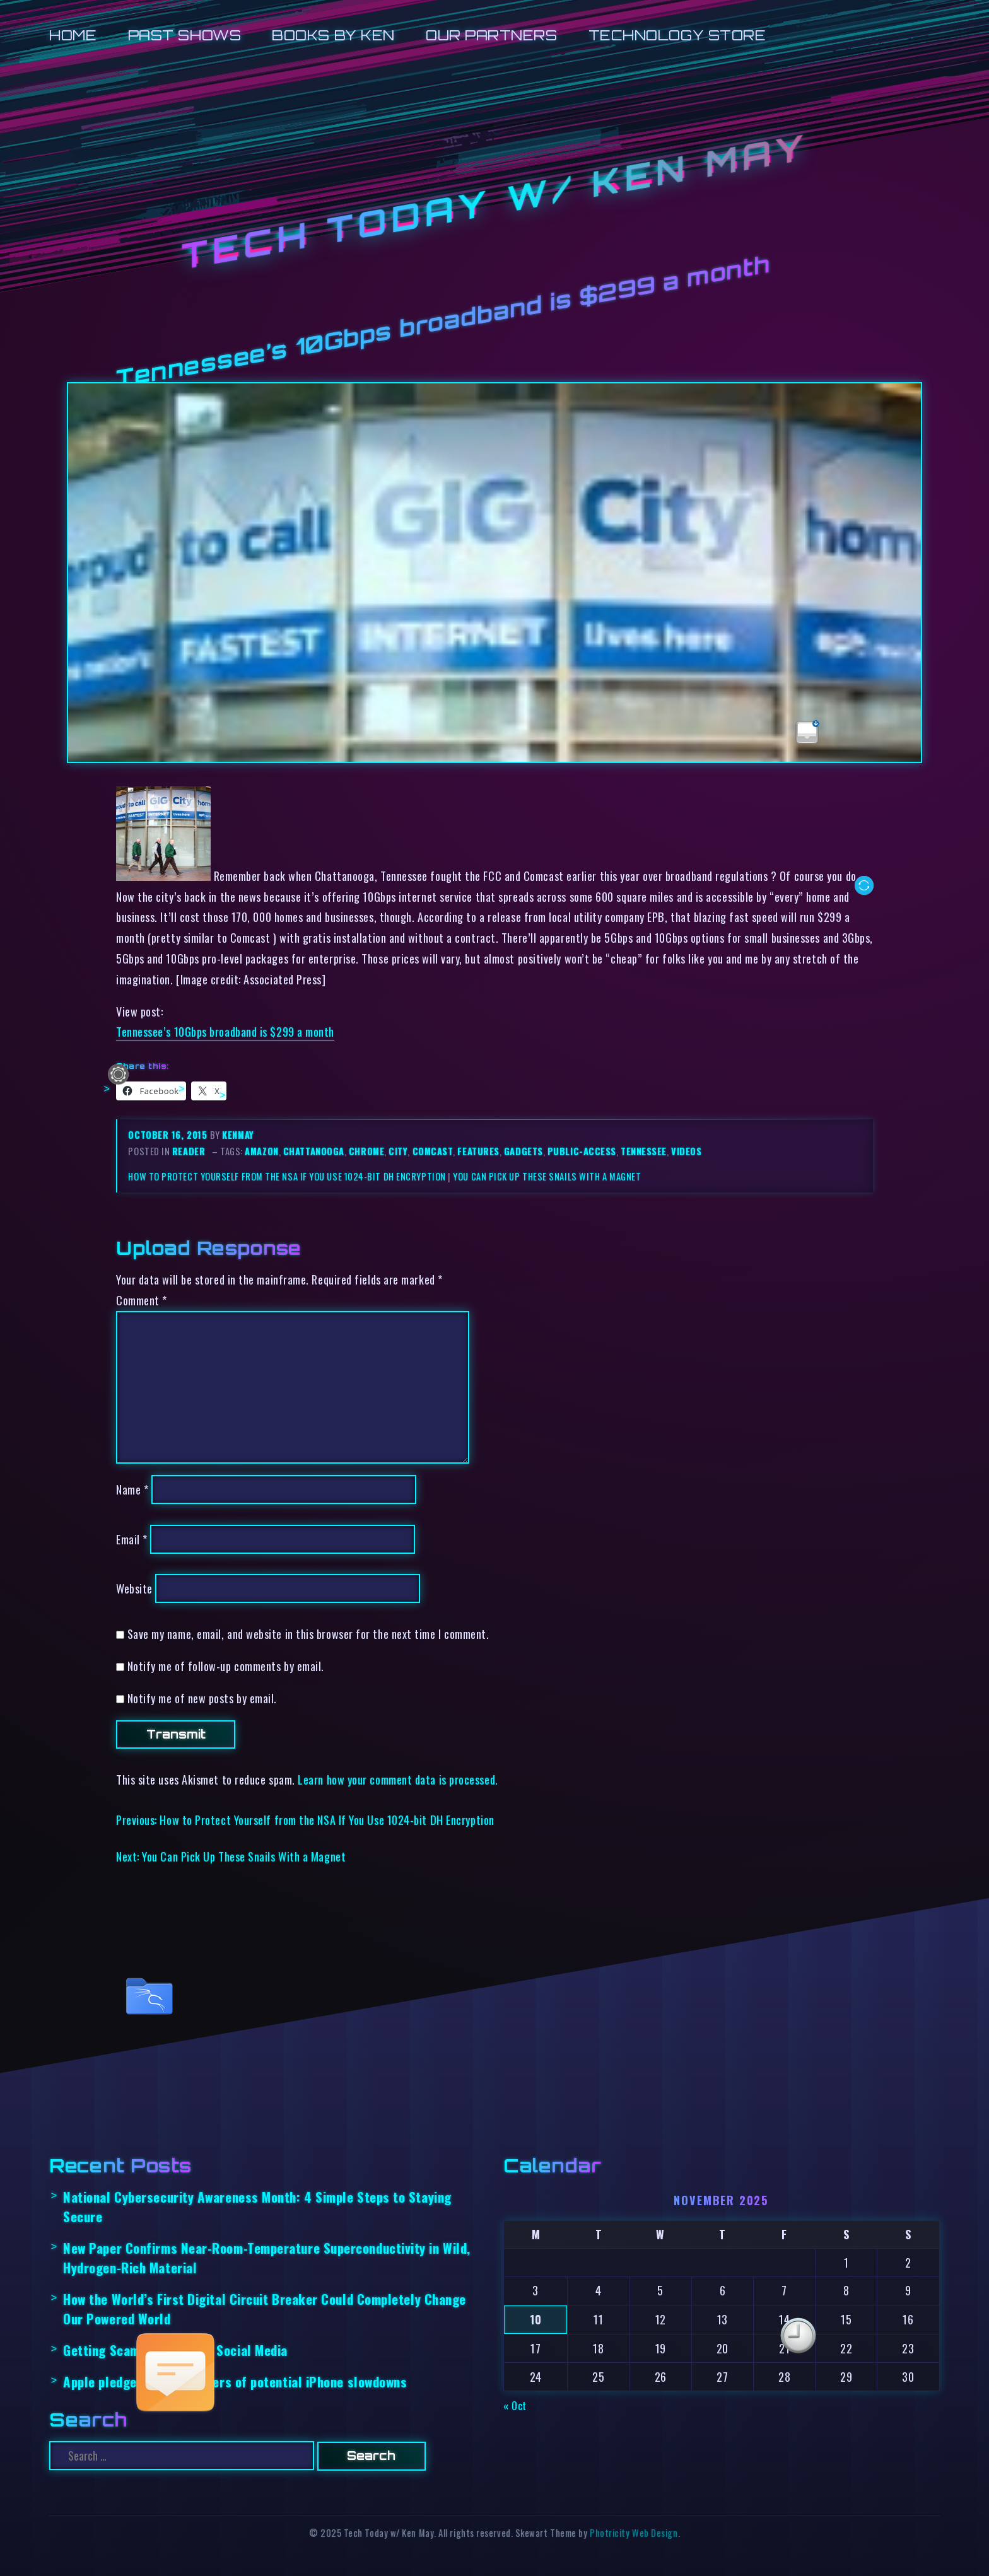 This screenshot has height=2576, width=989. I want to click on view all recently accessed files, so click(798, 2335).